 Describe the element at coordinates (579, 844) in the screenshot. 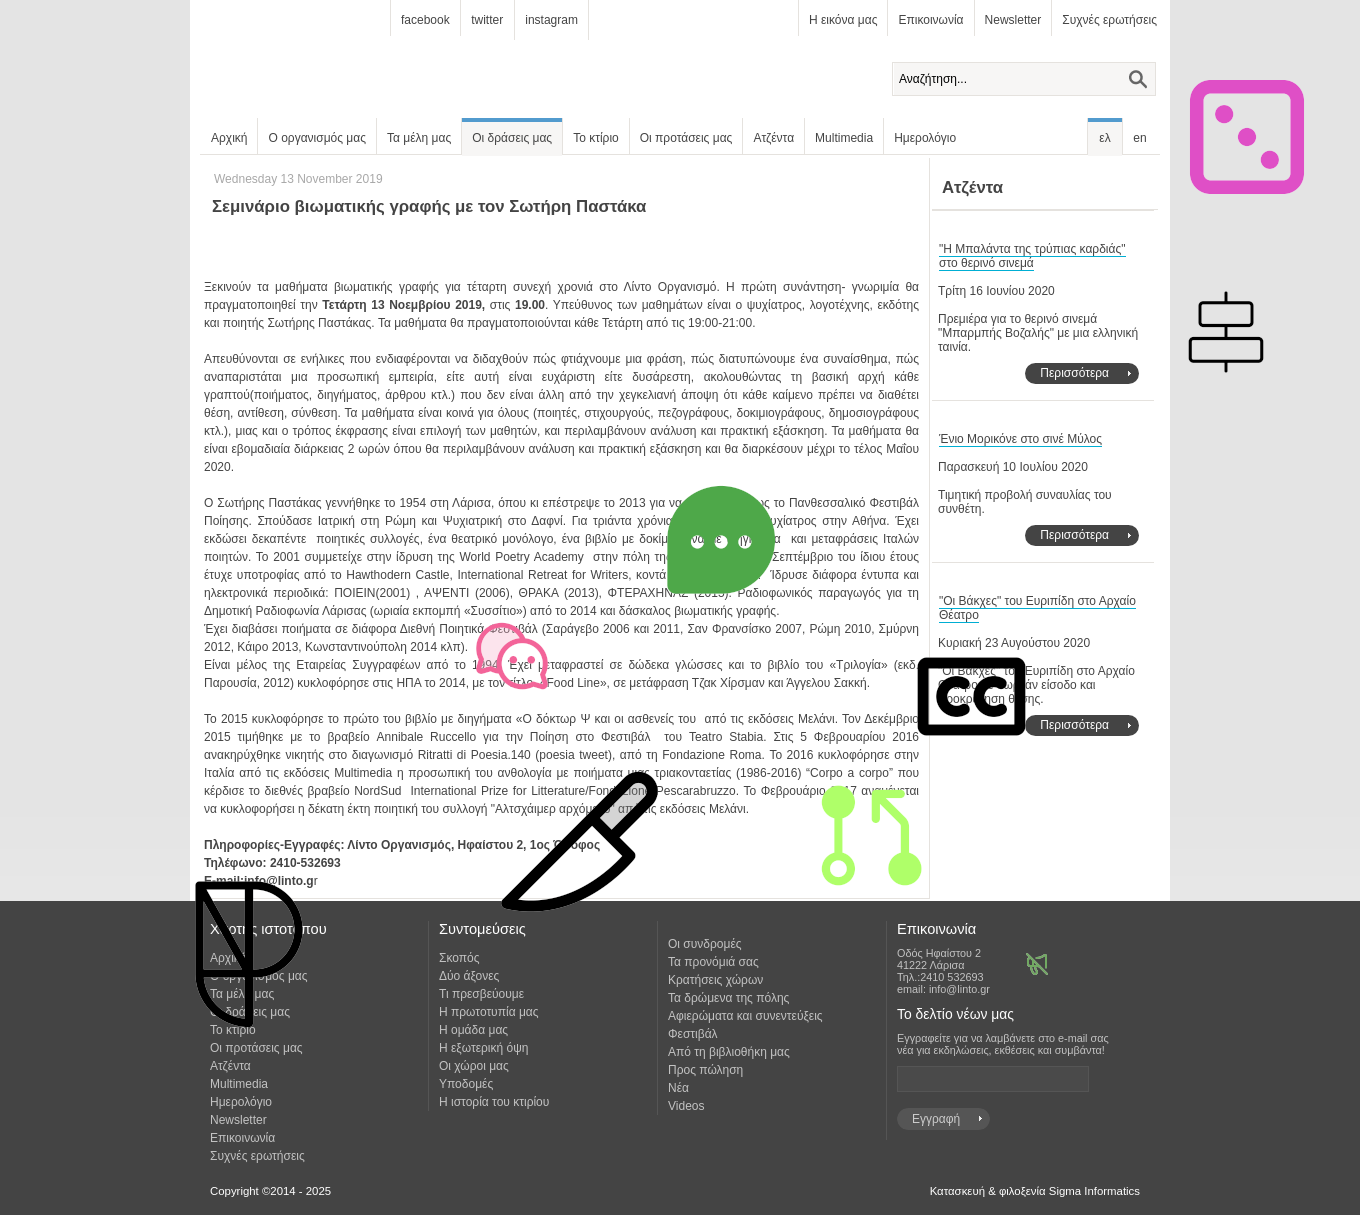

I see `kitchen or cooking tools category` at that location.